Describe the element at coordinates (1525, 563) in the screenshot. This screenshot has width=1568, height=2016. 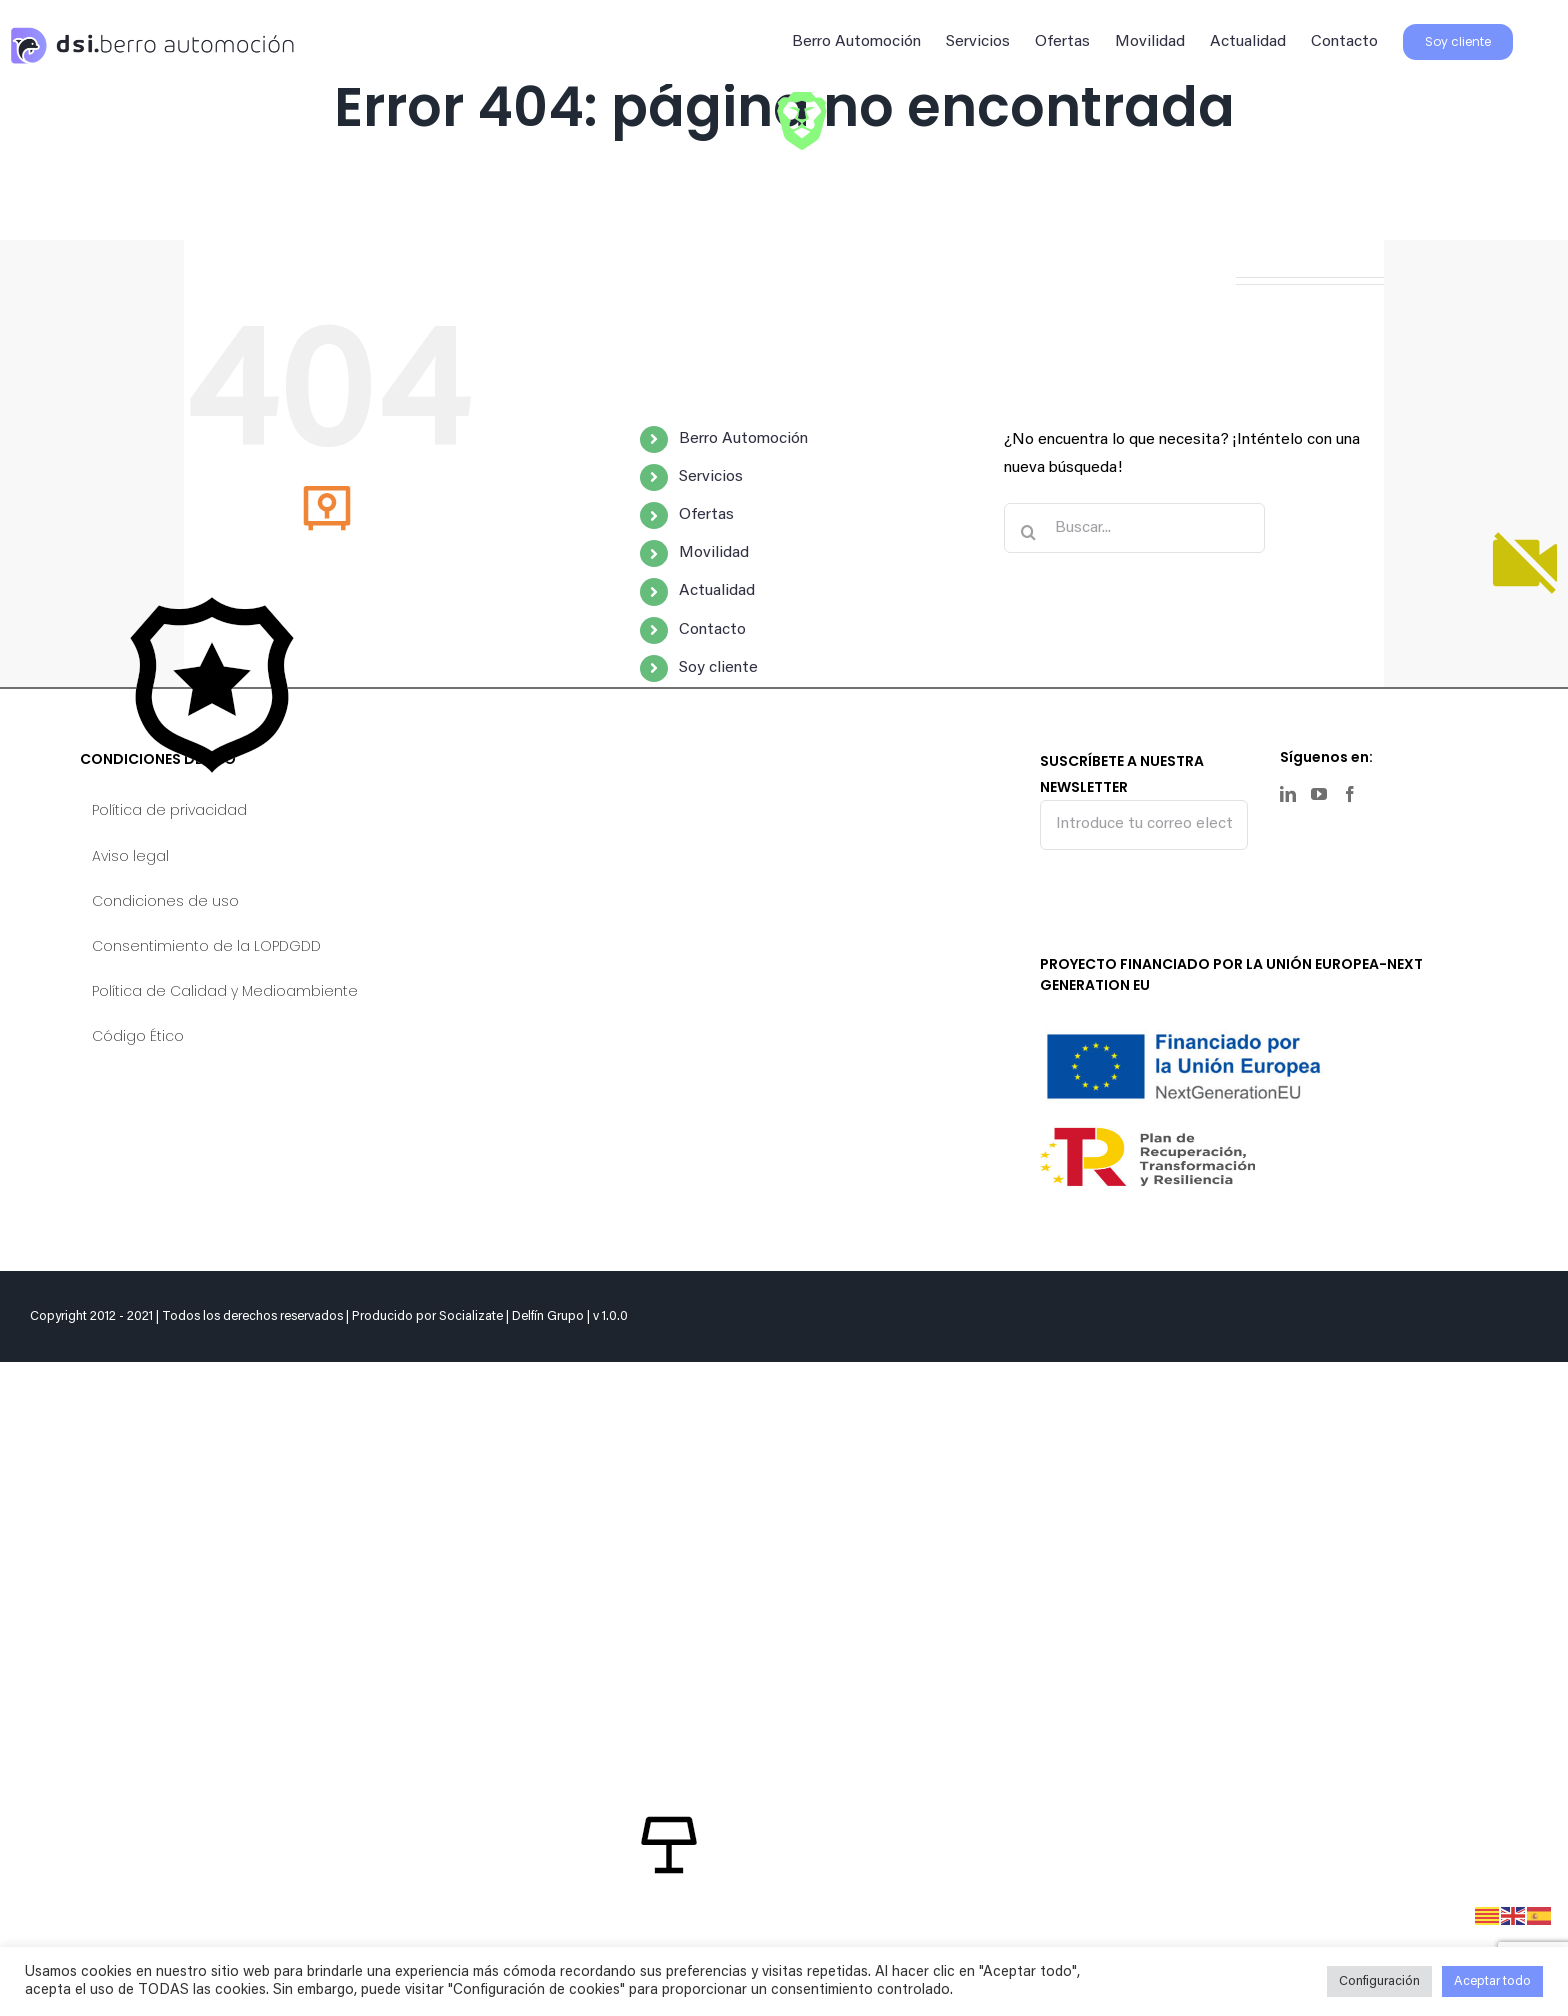
I see `turn off camera or disable video` at that location.